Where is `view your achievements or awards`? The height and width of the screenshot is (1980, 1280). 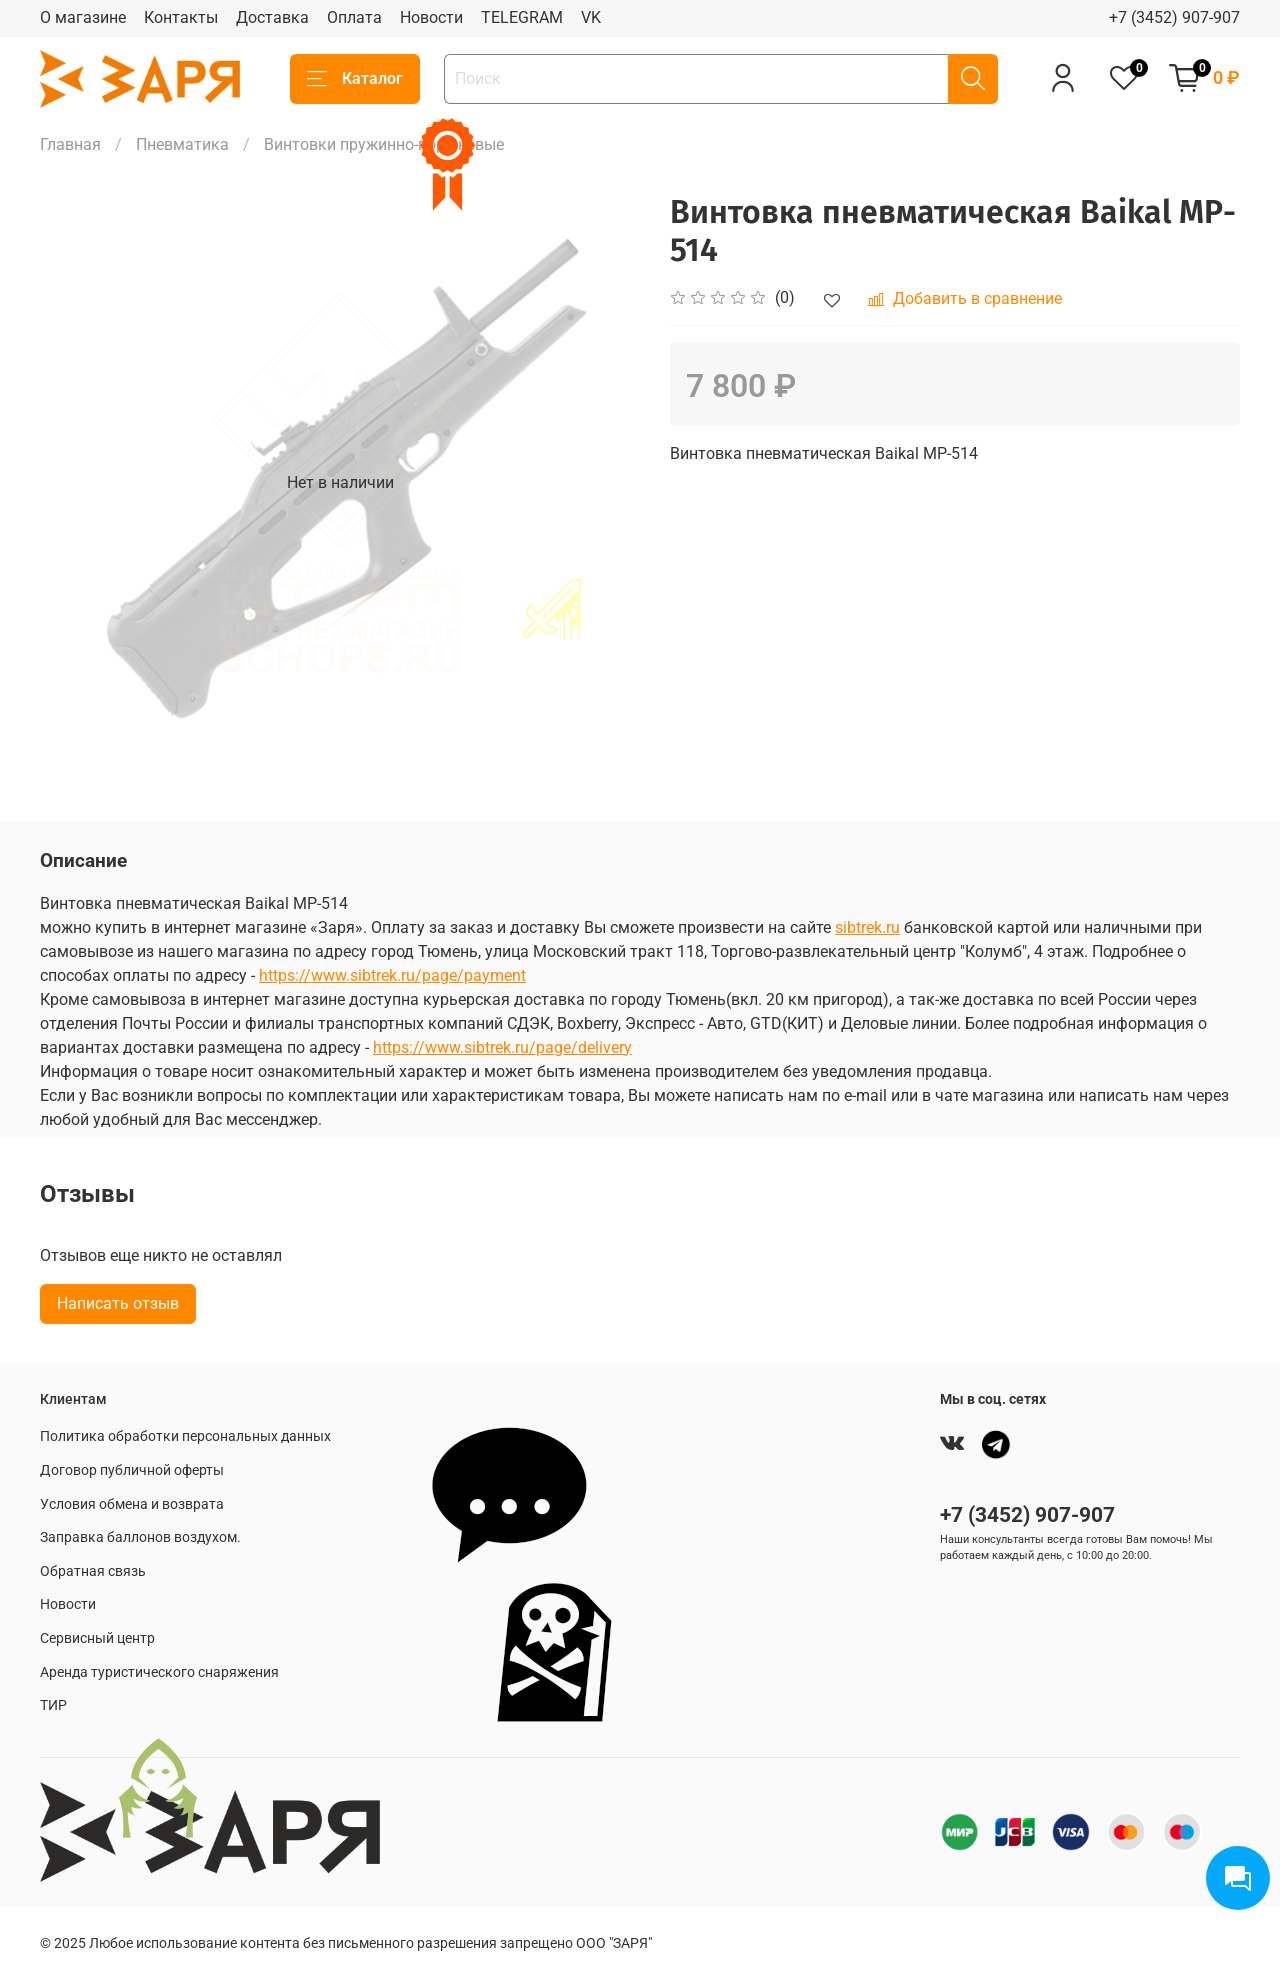
view your achievements or awards is located at coordinates (447, 164).